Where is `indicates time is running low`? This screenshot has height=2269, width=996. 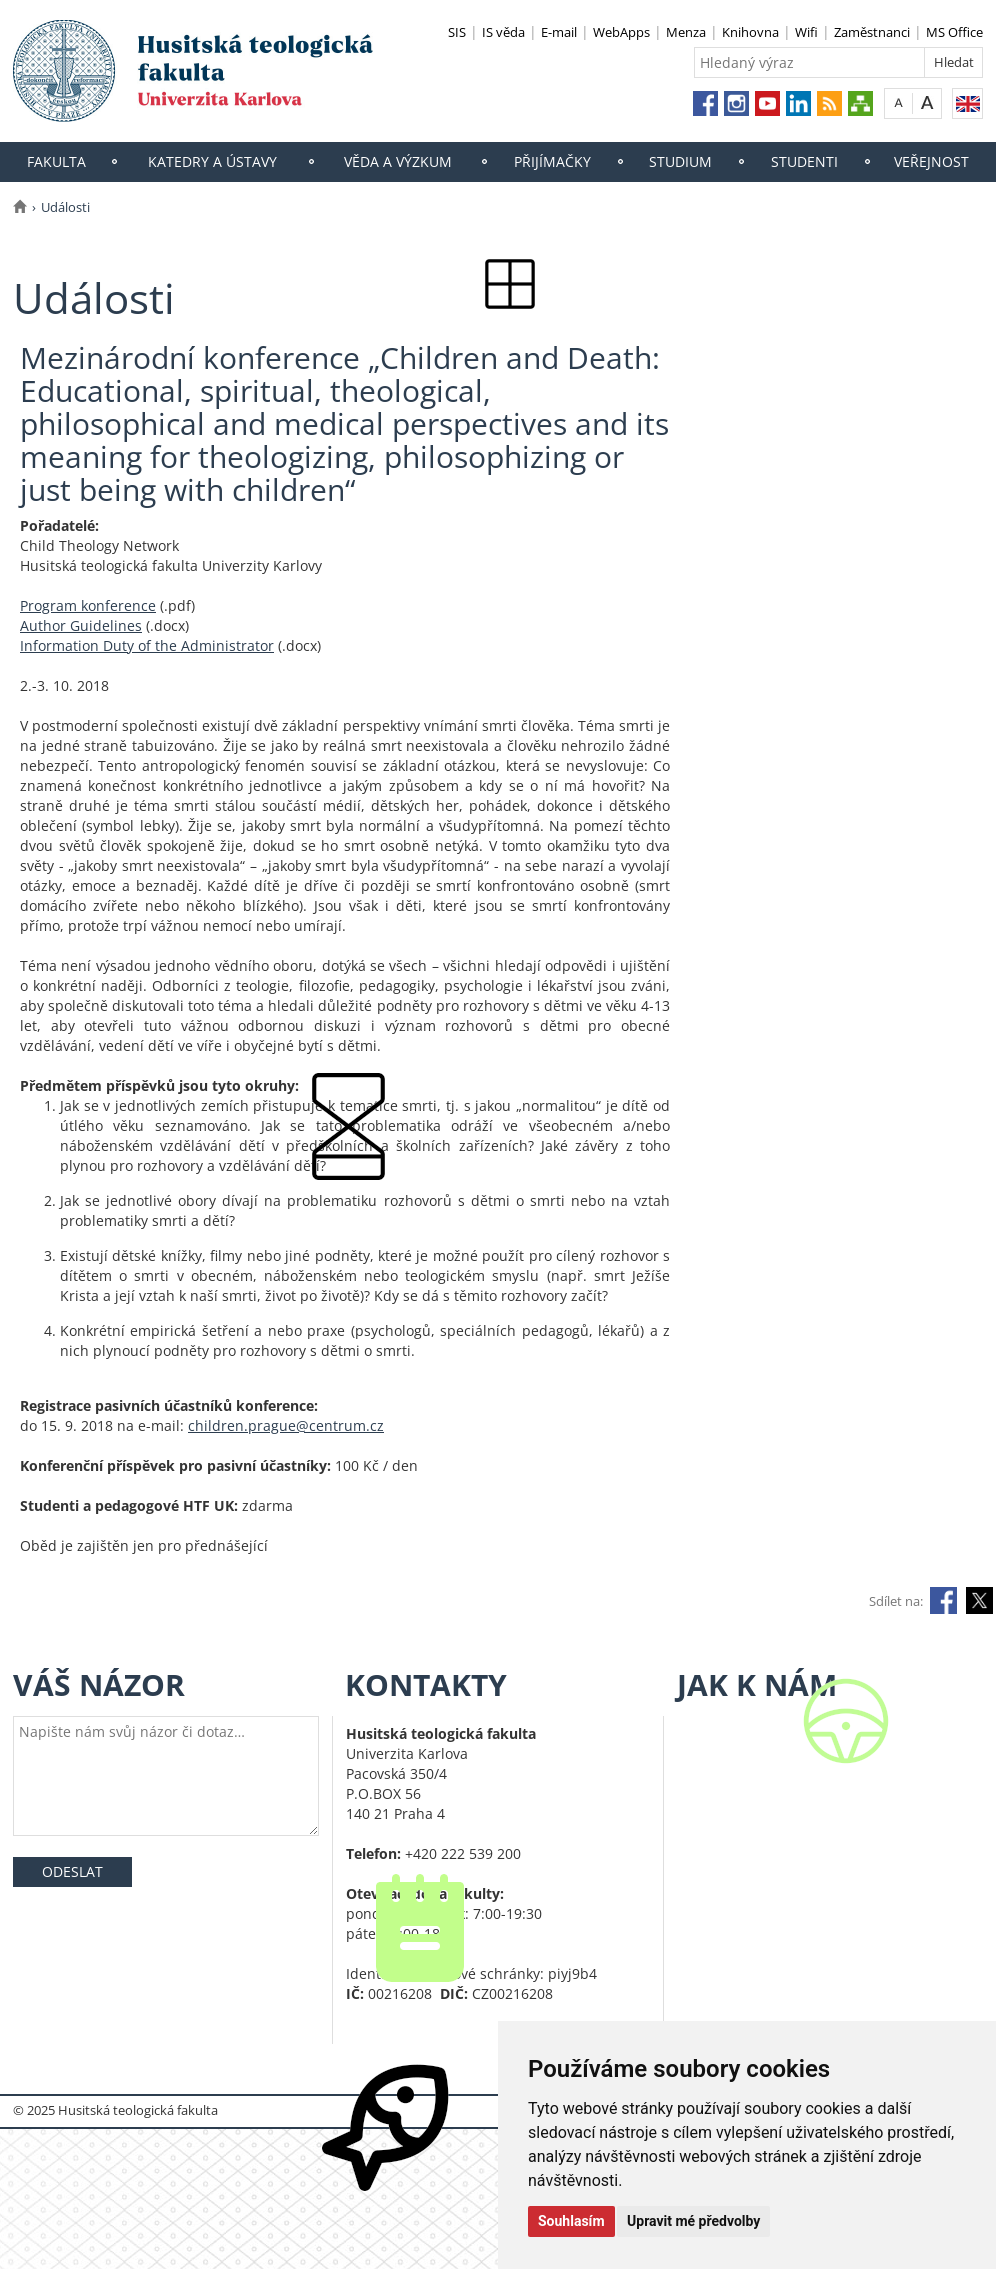 indicates time is running low is located at coordinates (348, 1126).